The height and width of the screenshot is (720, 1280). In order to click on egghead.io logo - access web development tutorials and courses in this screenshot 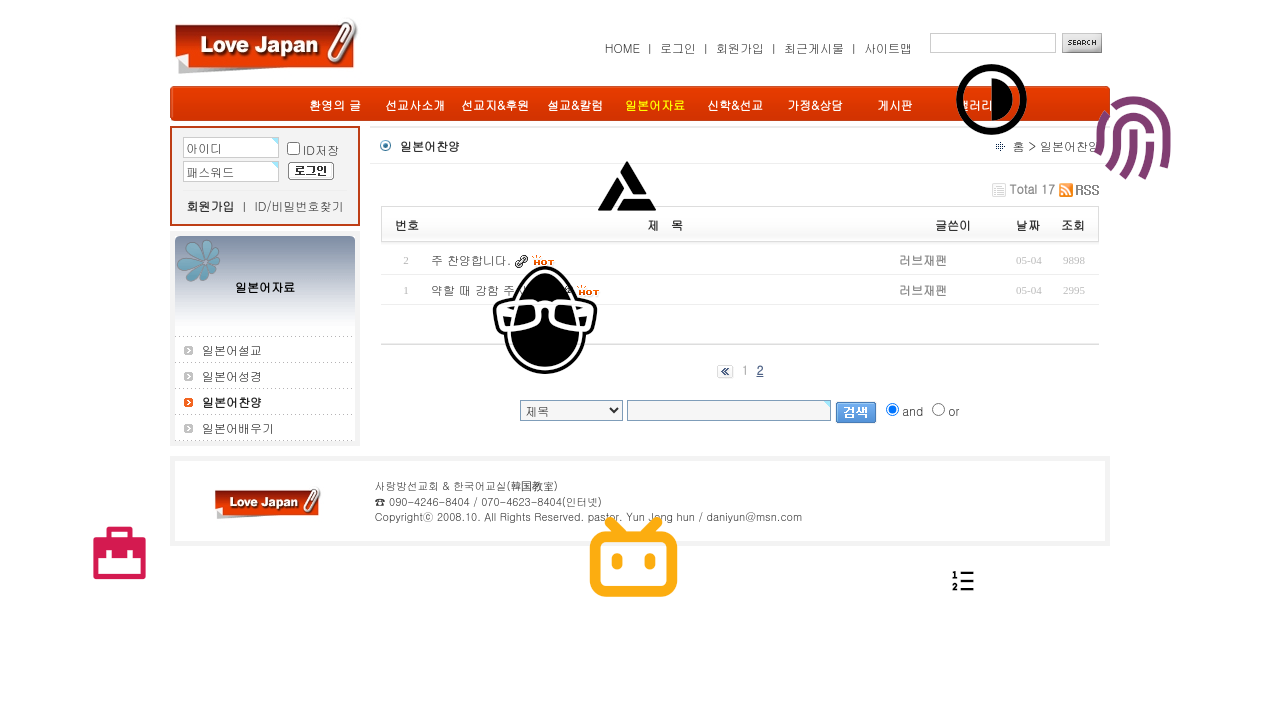, I will do `click(545, 320)`.